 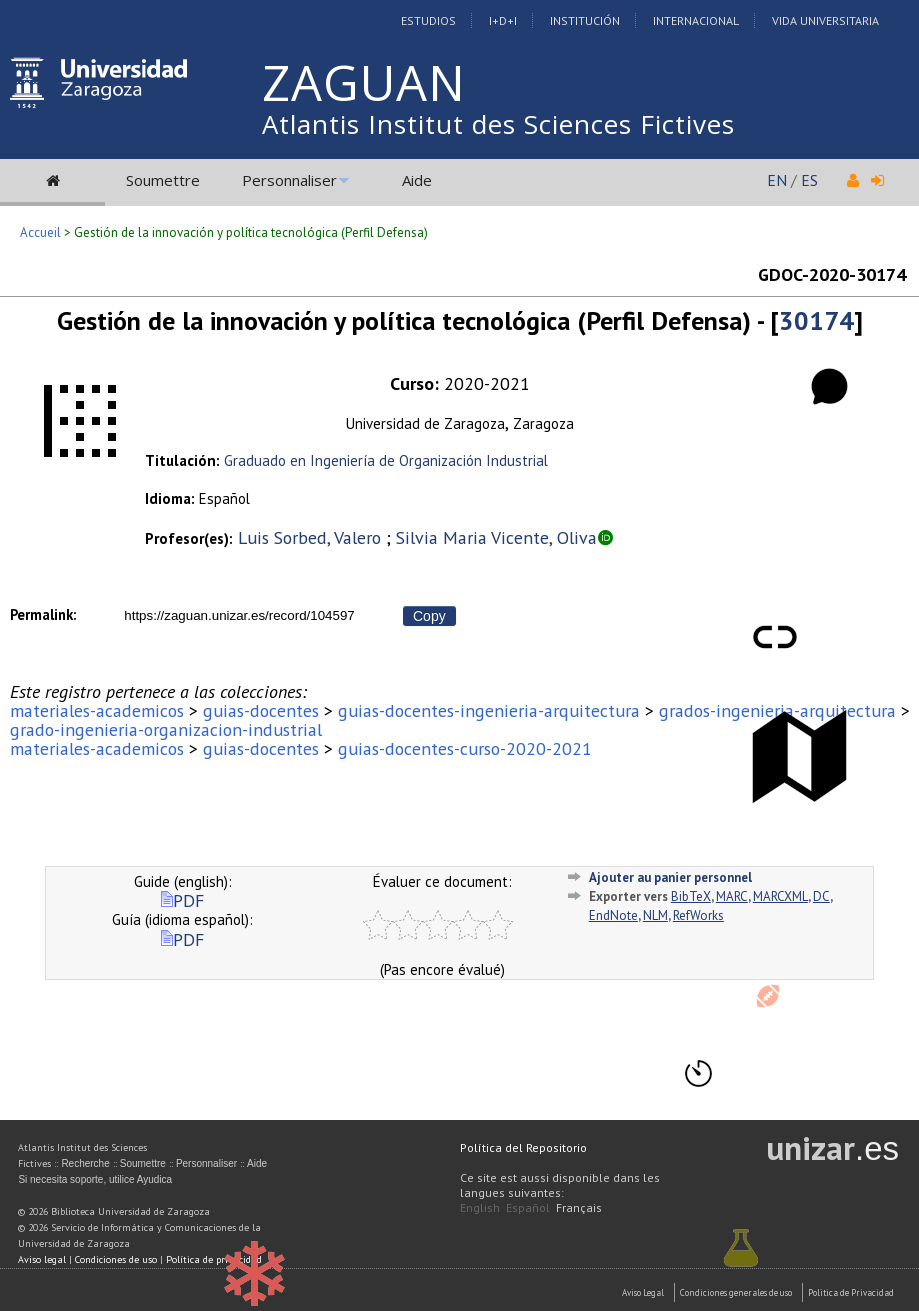 What do you see at coordinates (741, 1248) in the screenshot?
I see `access lab or experimental features` at bounding box center [741, 1248].